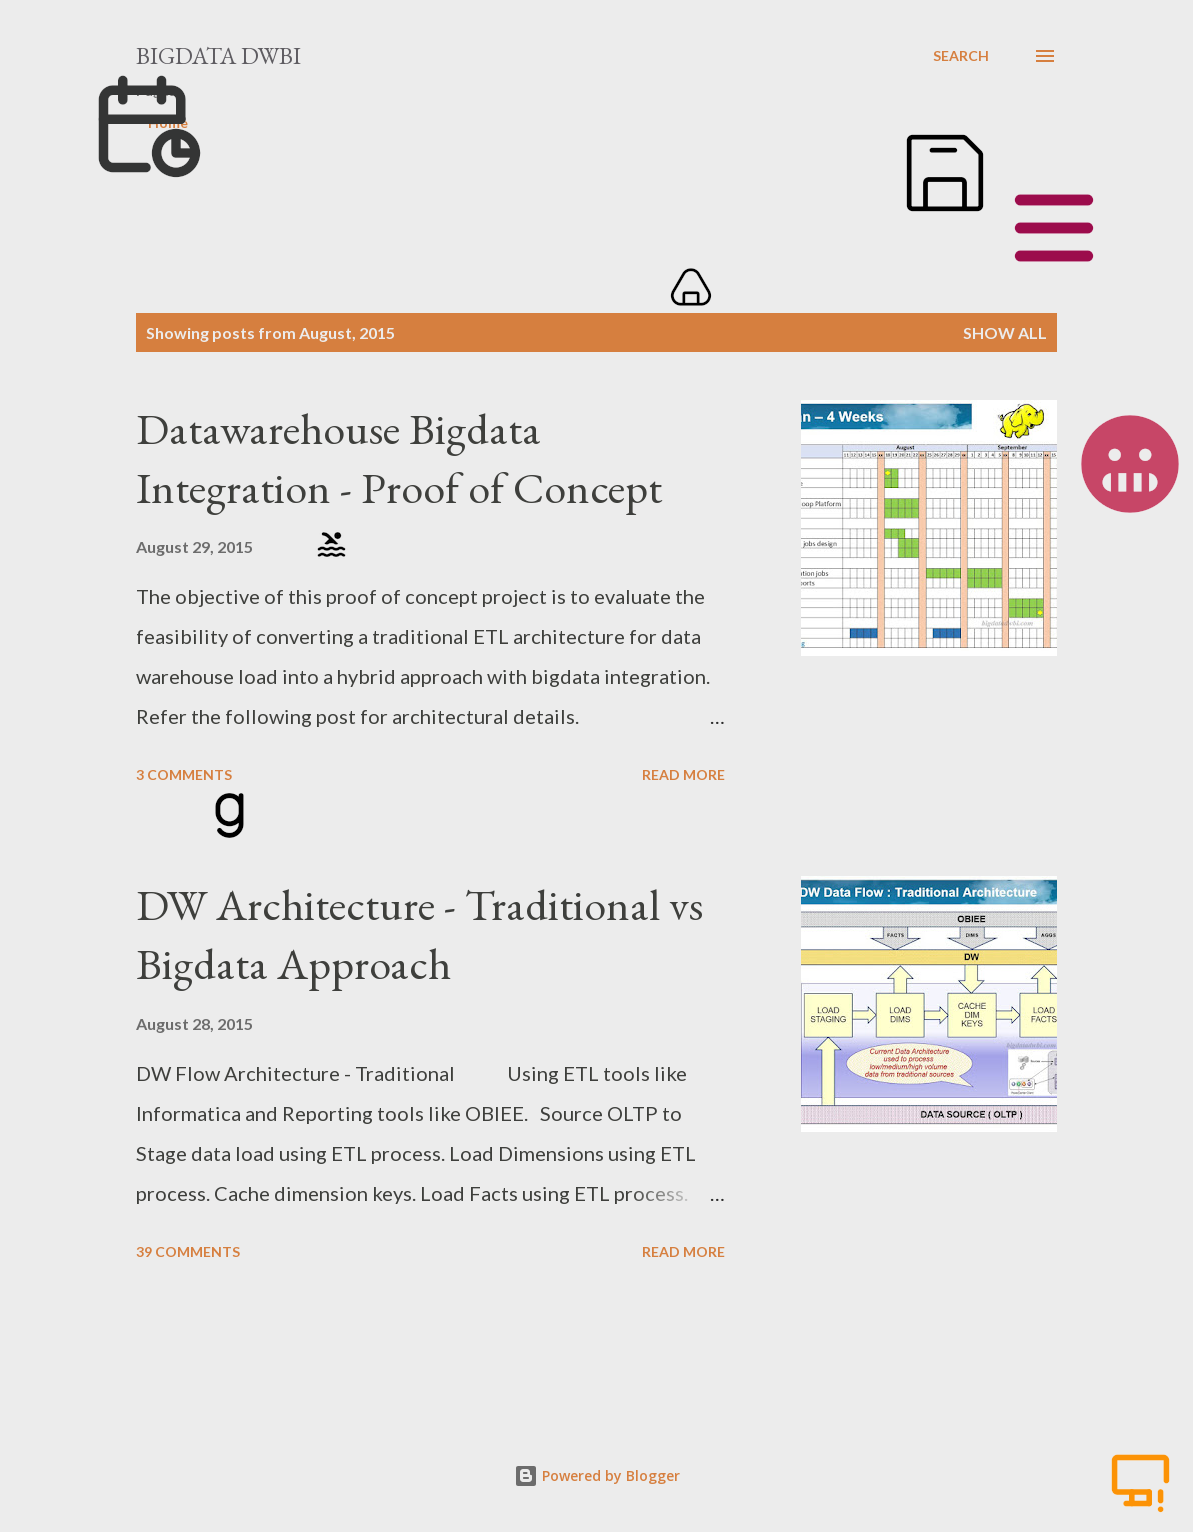 The height and width of the screenshot is (1532, 1193). I want to click on open the Goodreads app, so click(229, 815).